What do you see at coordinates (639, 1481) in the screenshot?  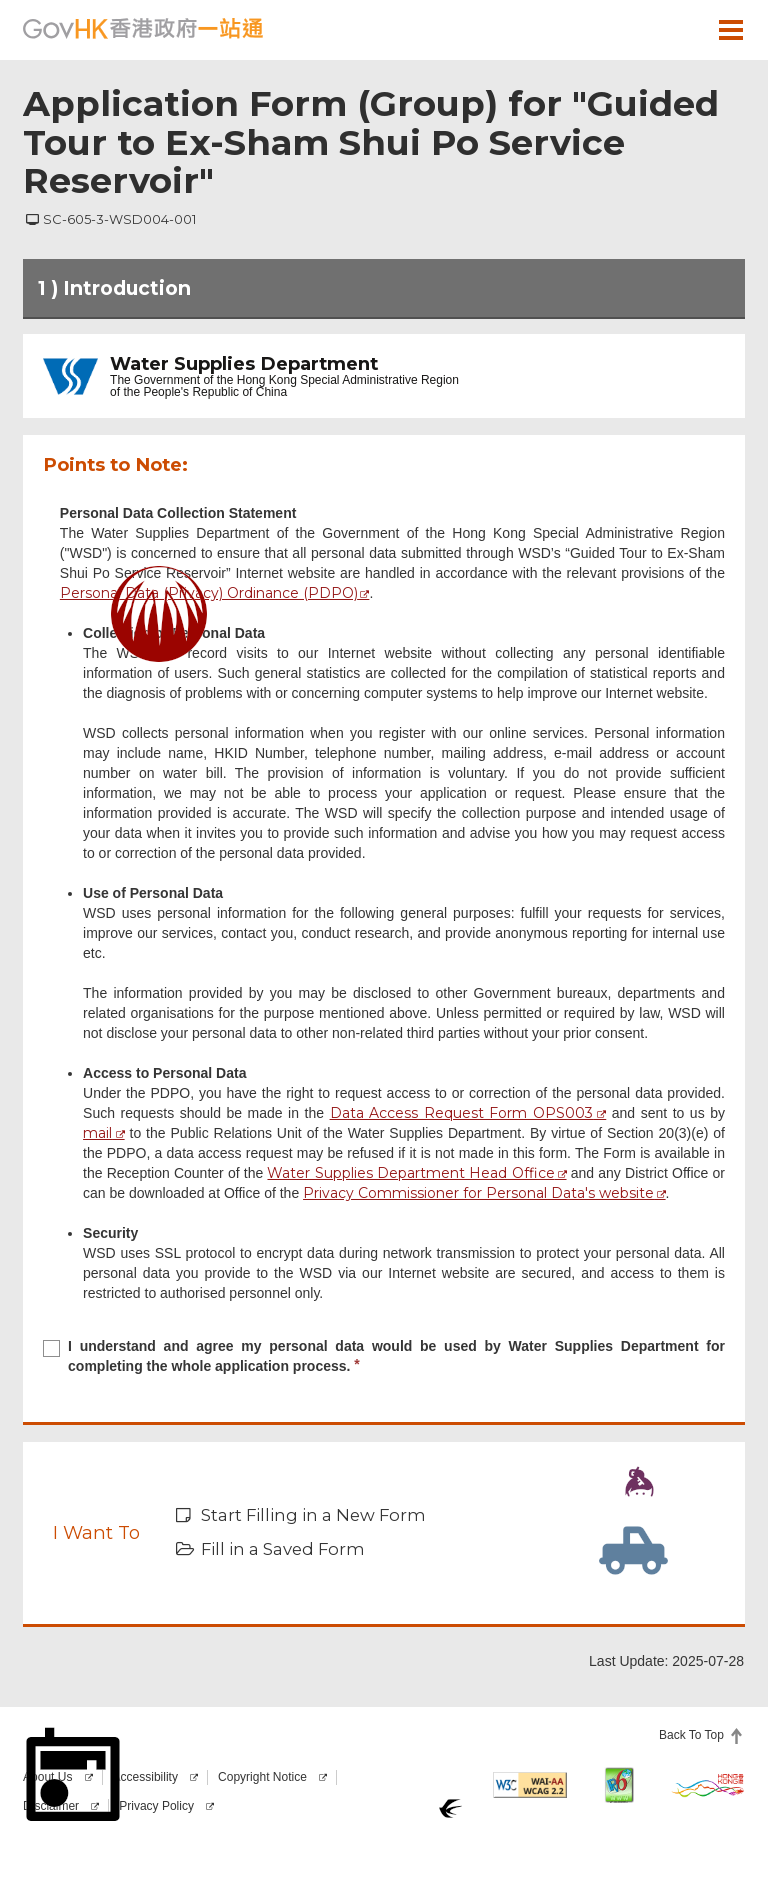 I see `open keybase app` at bounding box center [639, 1481].